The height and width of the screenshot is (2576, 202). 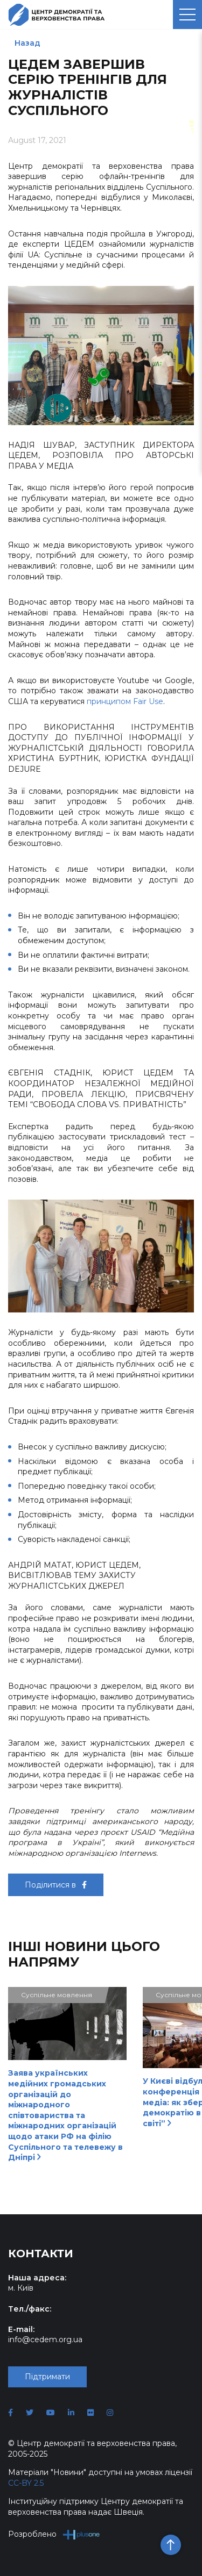 What do you see at coordinates (58, 408) in the screenshot?
I see `open audioboom podcast platform` at bounding box center [58, 408].